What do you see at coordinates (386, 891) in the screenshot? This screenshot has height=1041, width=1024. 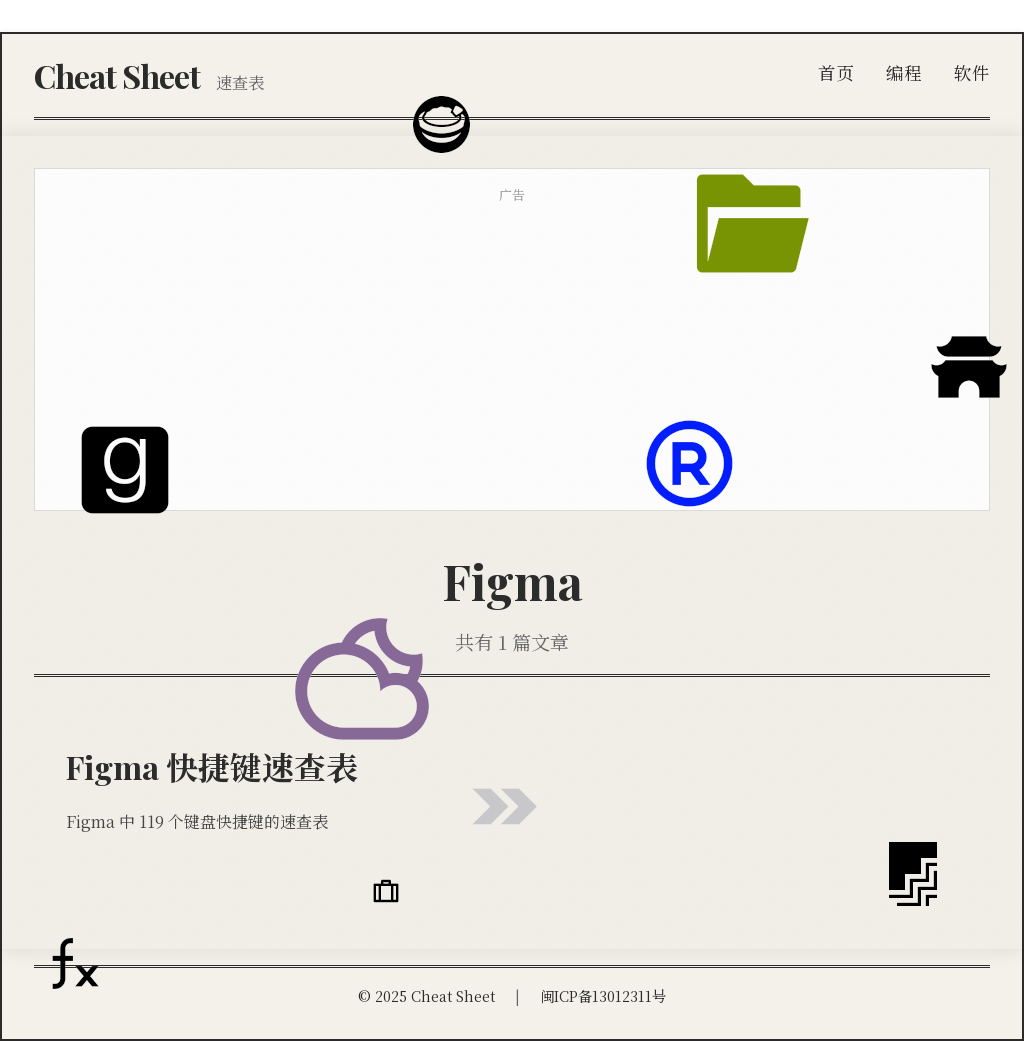 I see `access travel or trip planning features` at bounding box center [386, 891].